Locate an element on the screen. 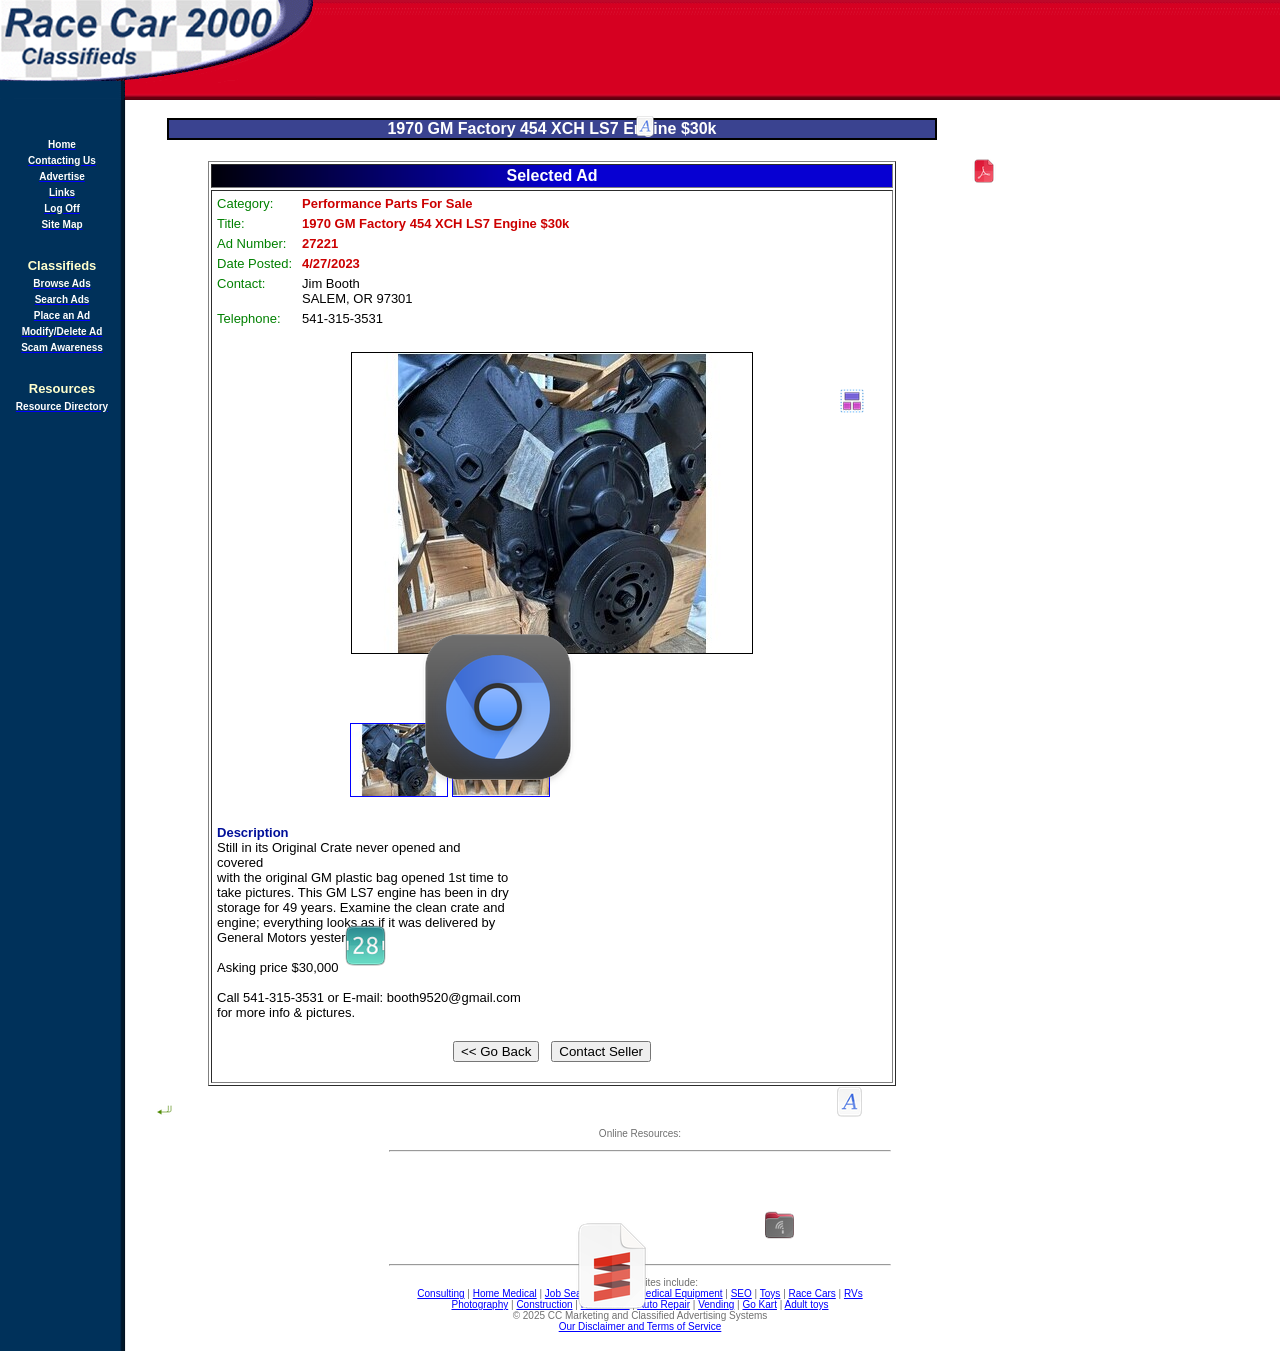 This screenshot has width=1280, height=1351. a compressed pdf file is located at coordinates (984, 171).